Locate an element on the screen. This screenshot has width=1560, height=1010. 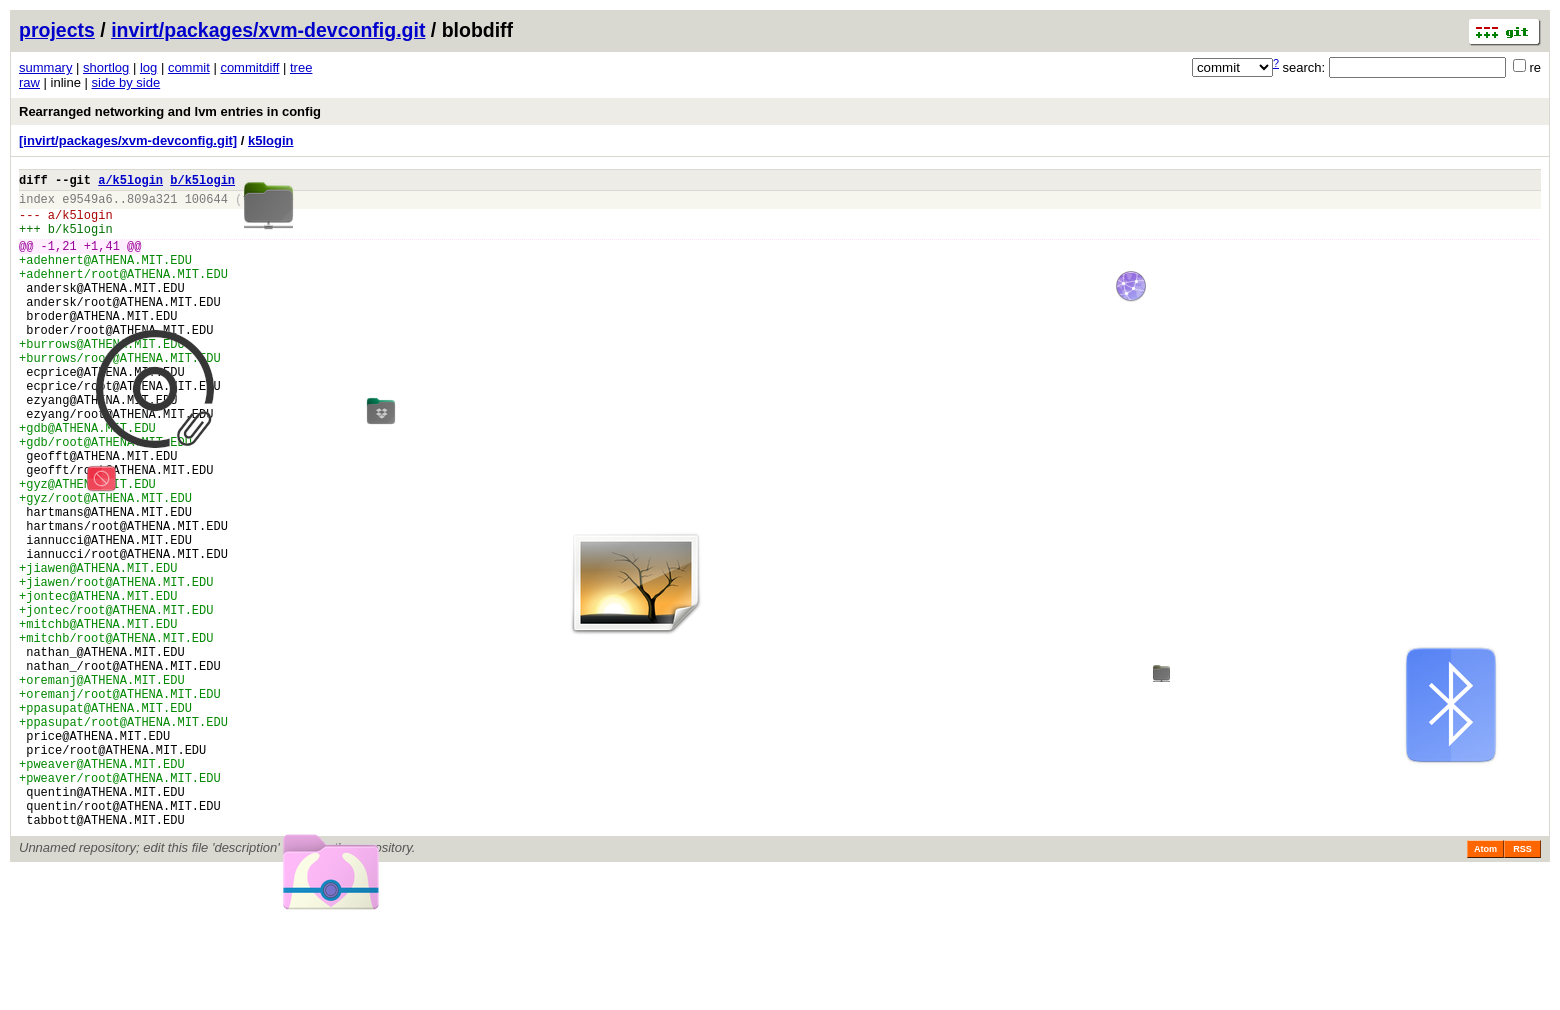
indicates an image file type is located at coordinates (636, 586).